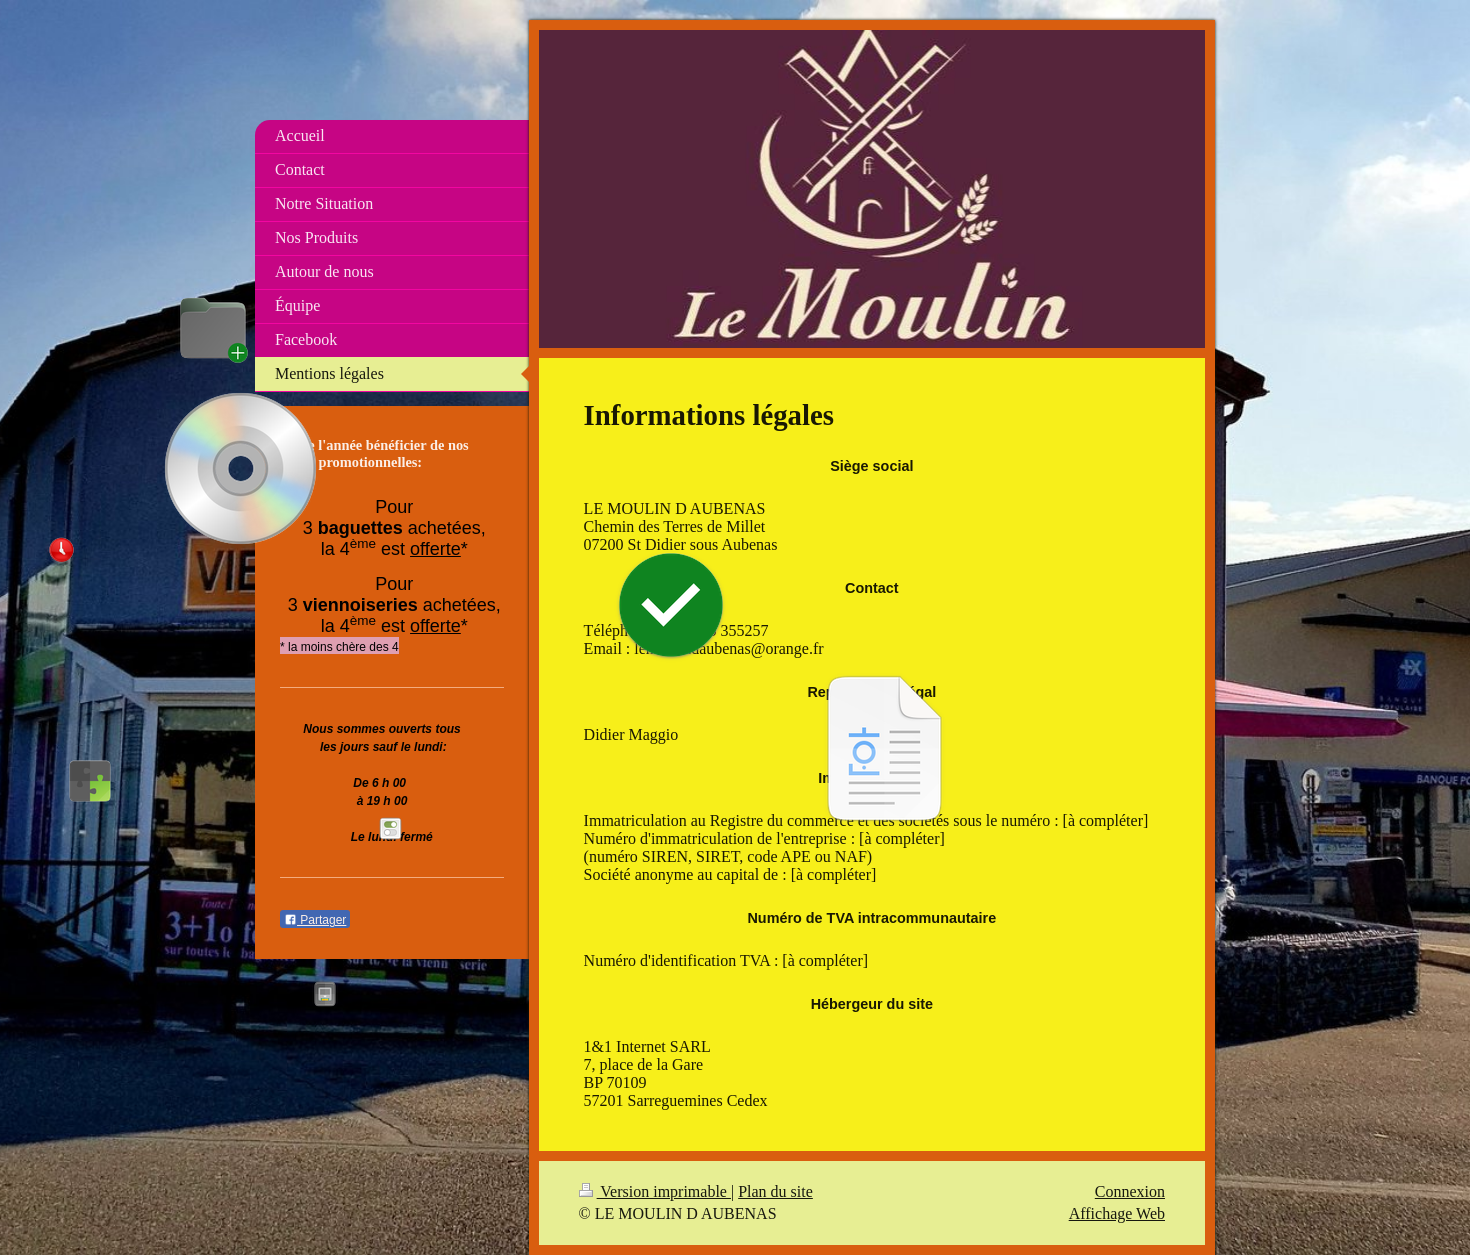 This screenshot has width=1470, height=1255. What do you see at coordinates (240, 468) in the screenshot?
I see `insert or eject optical disc media` at bounding box center [240, 468].